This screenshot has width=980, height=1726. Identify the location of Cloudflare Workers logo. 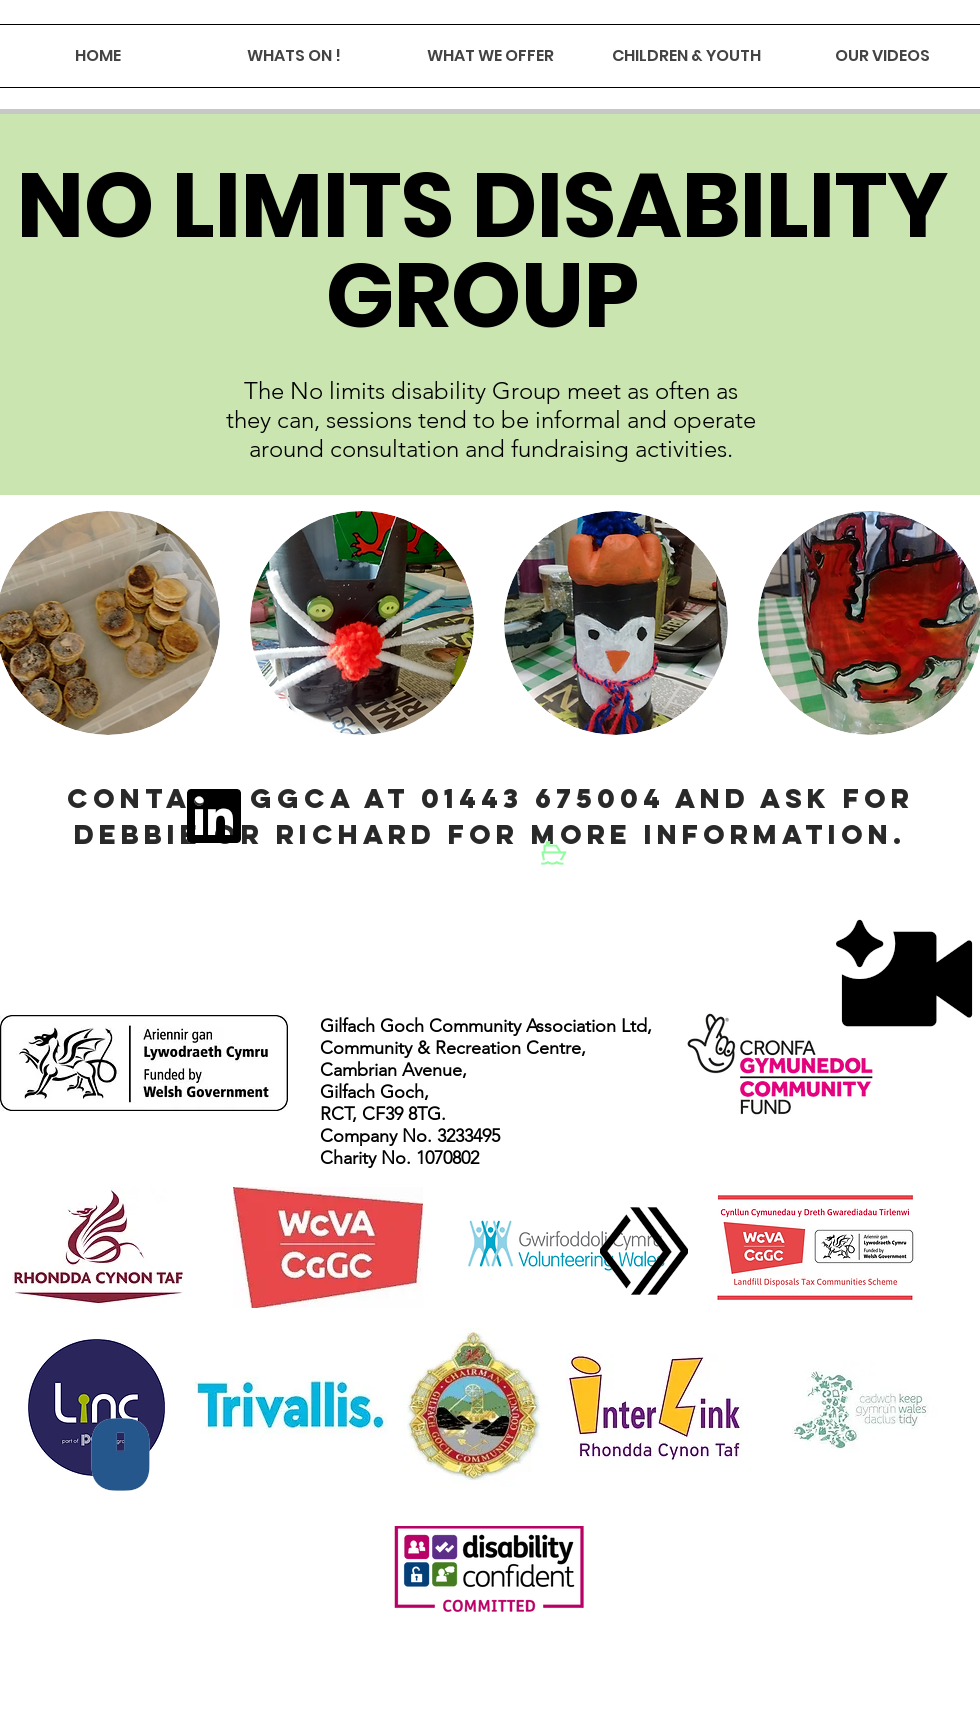
(644, 1251).